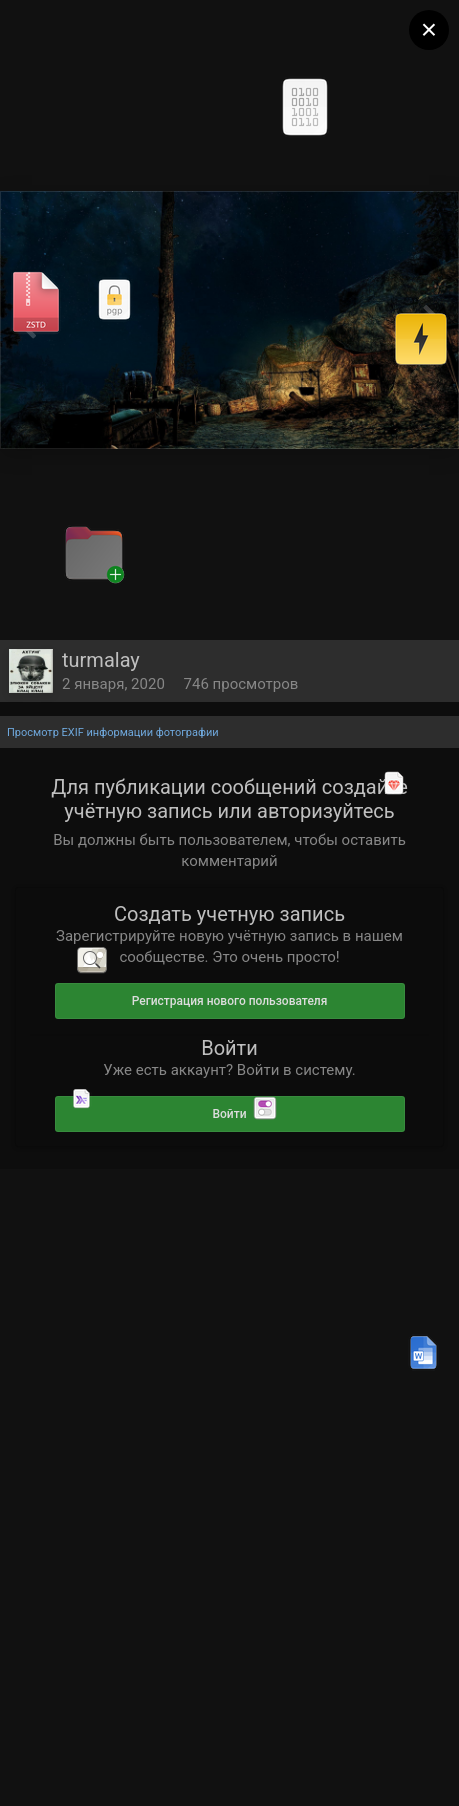 The width and height of the screenshot is (459, 1806). I want to click on microsoft word document file, so click(423, 1352).